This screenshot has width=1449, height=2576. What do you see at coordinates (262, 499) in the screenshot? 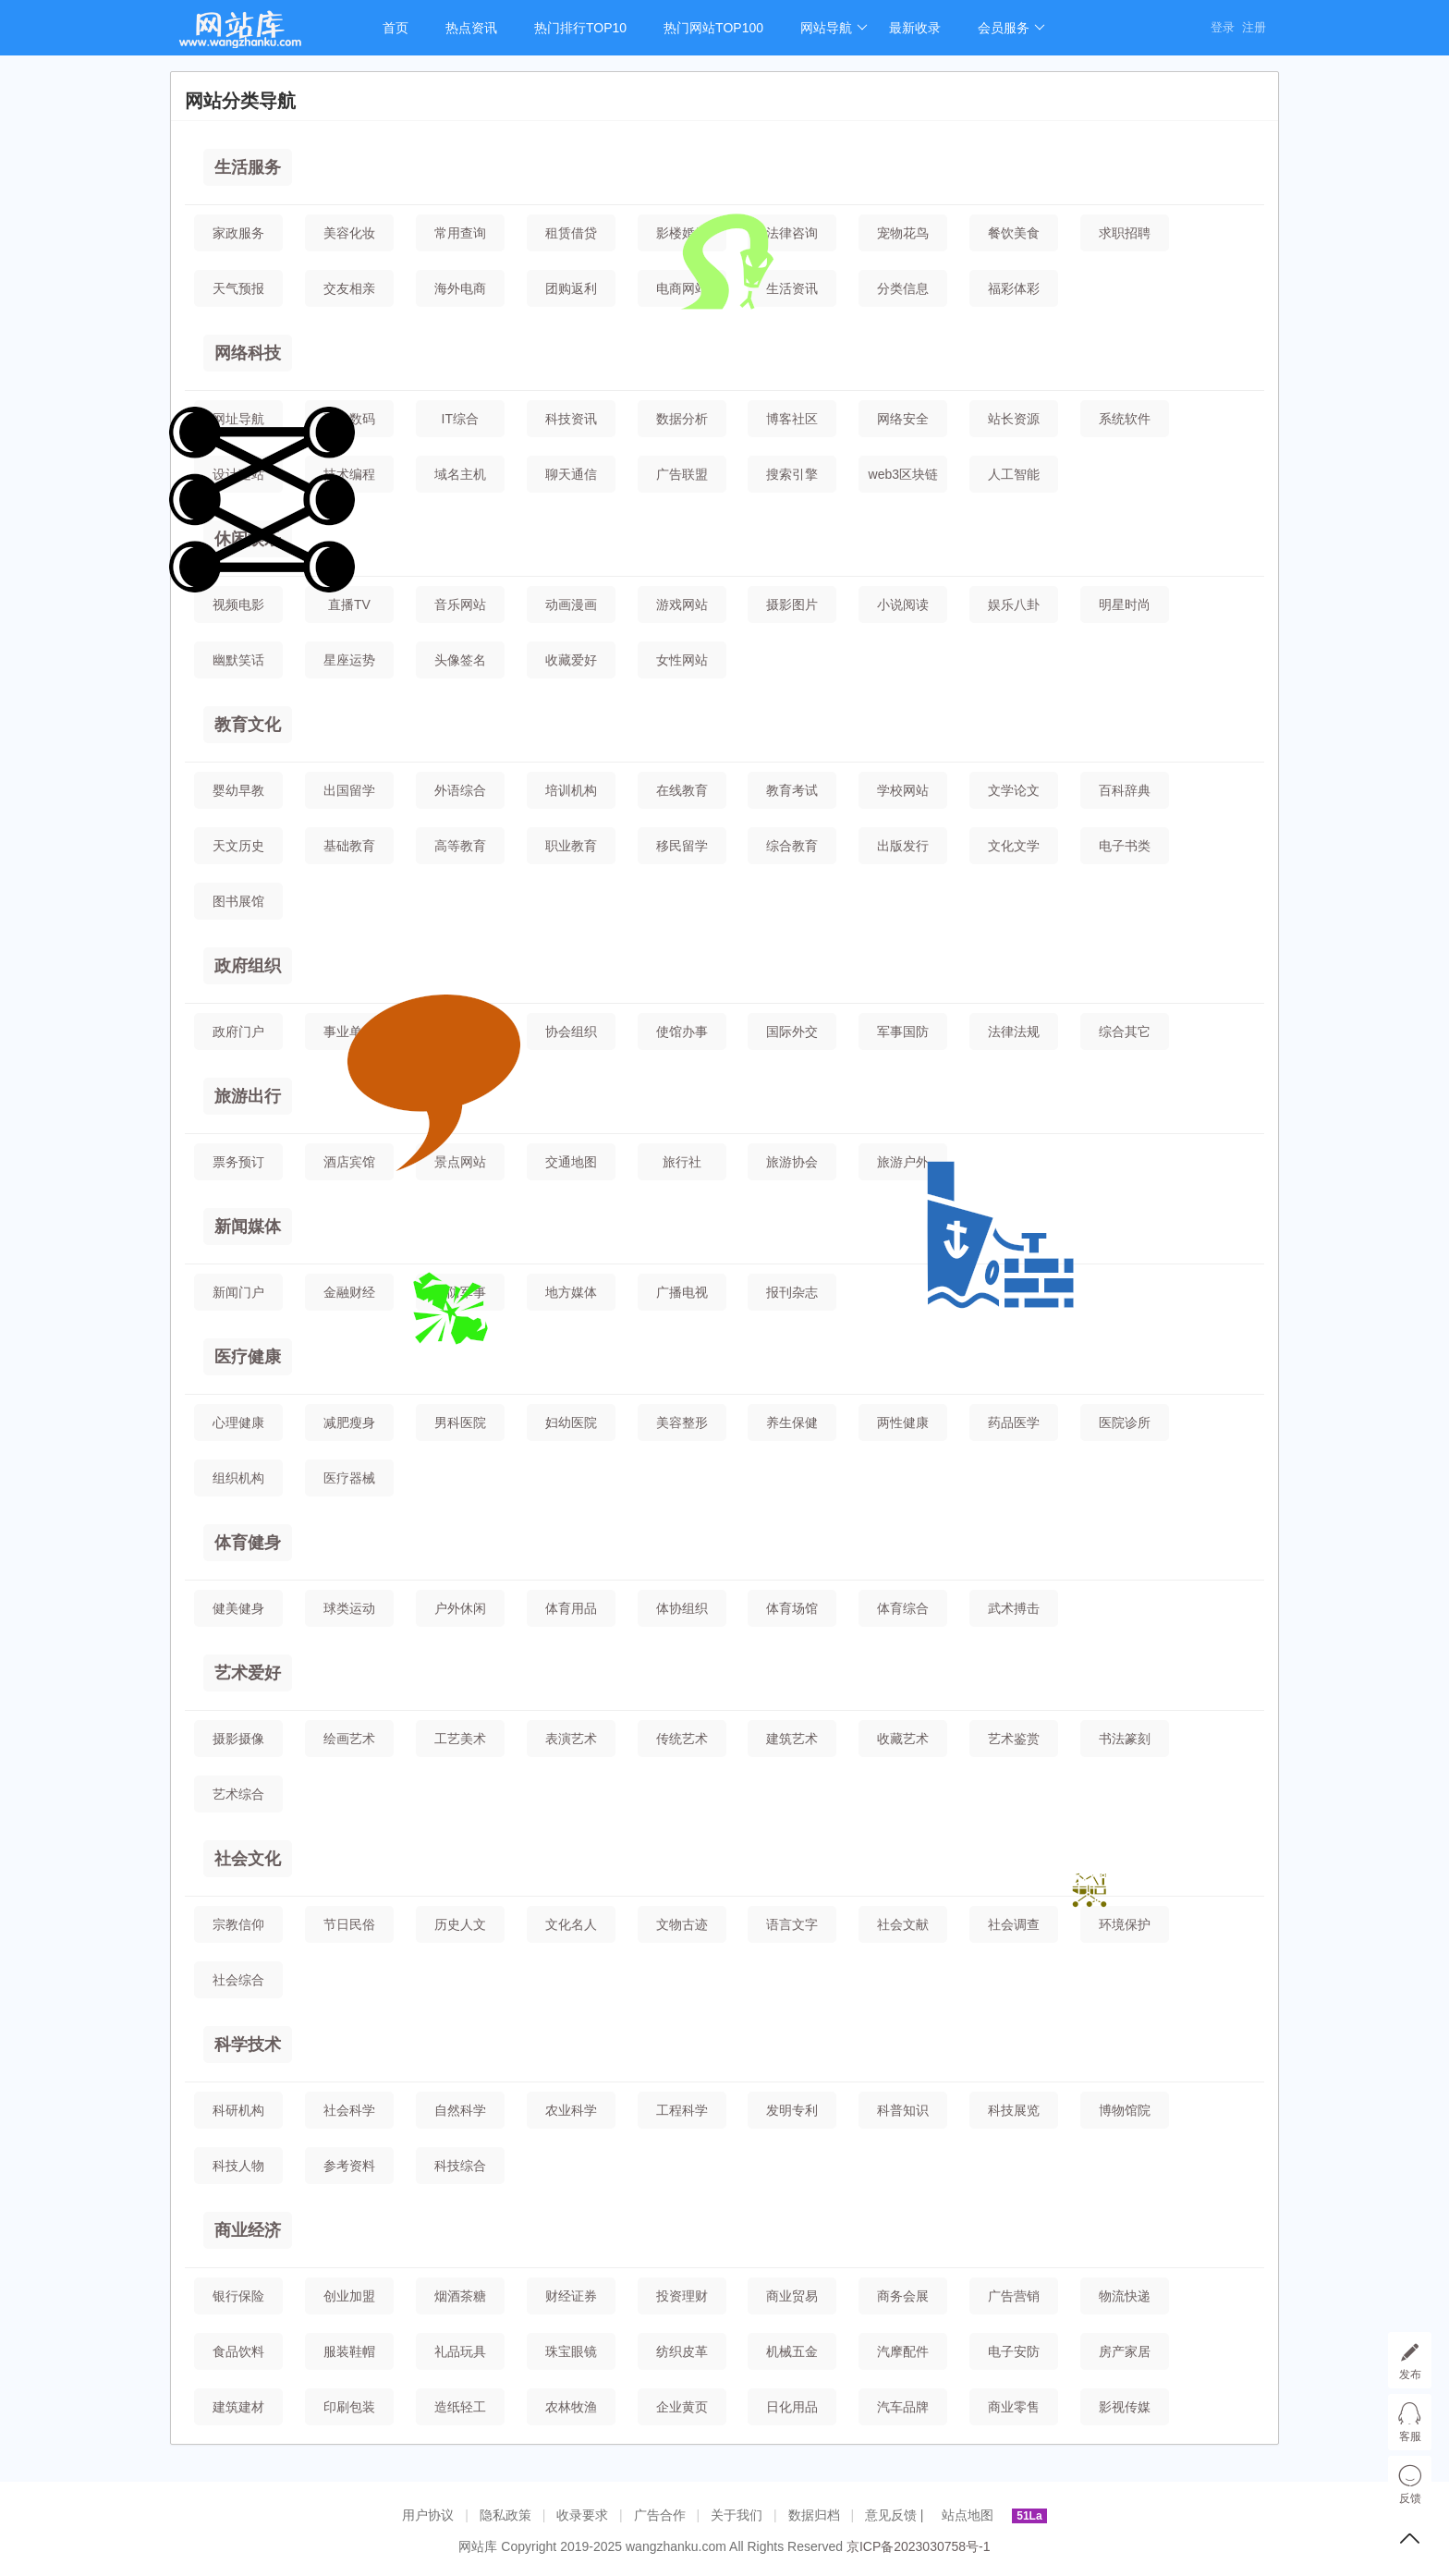
I see `neural network or machine learning feature` at bounding box center [262, 499].